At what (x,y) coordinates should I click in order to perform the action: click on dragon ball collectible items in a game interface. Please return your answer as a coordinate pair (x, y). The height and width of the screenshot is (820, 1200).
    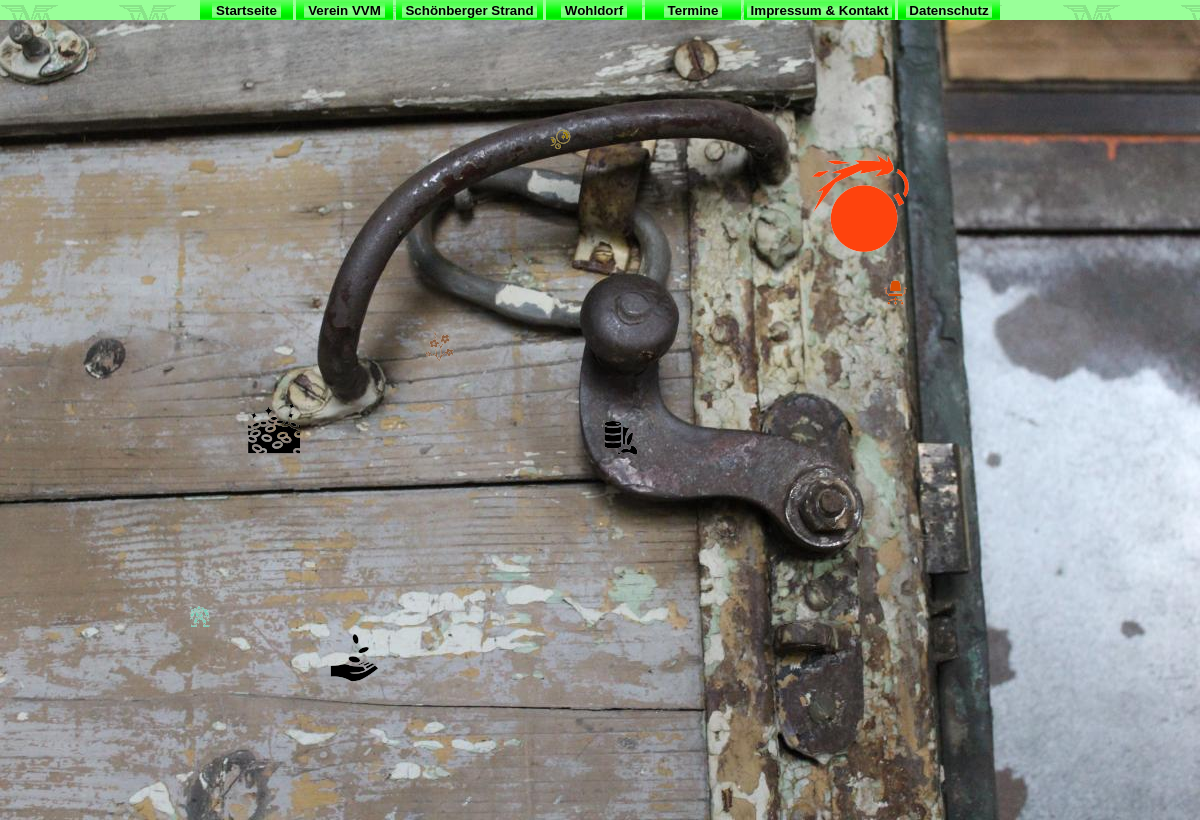
    Looking at the image, I should click on (560, 139).